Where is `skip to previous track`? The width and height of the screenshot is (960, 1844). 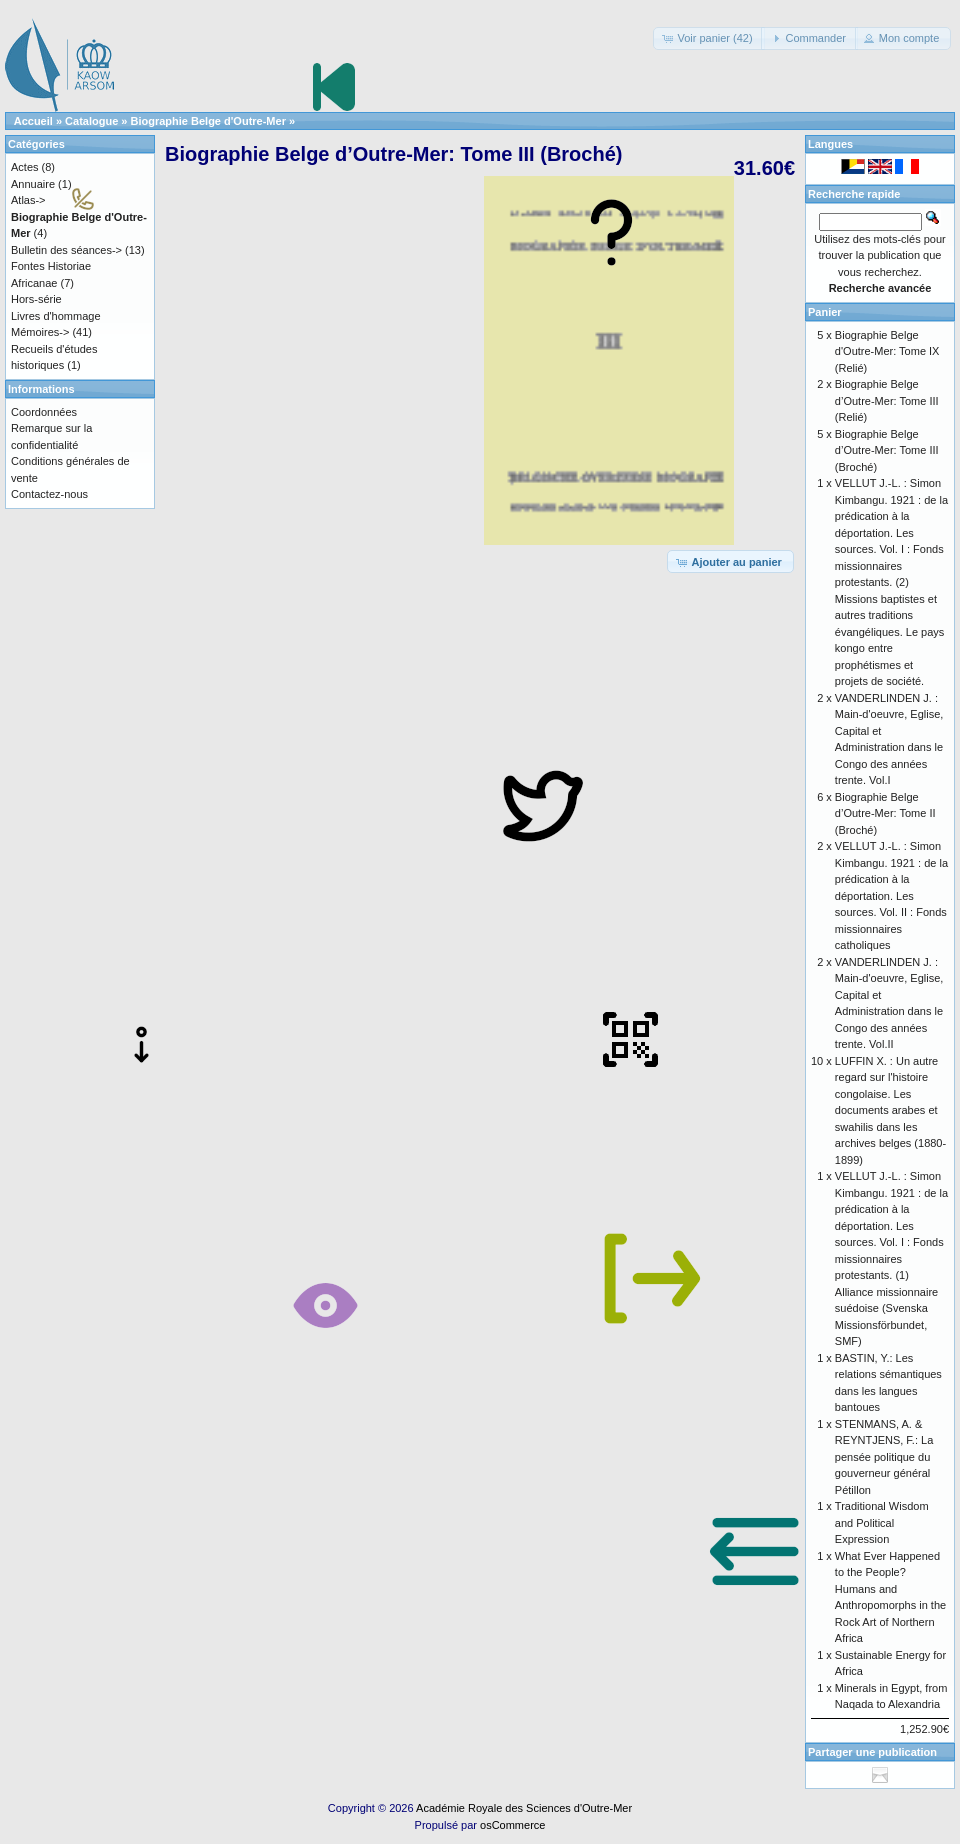 skip to previous track is located at coordinates (333, 87).